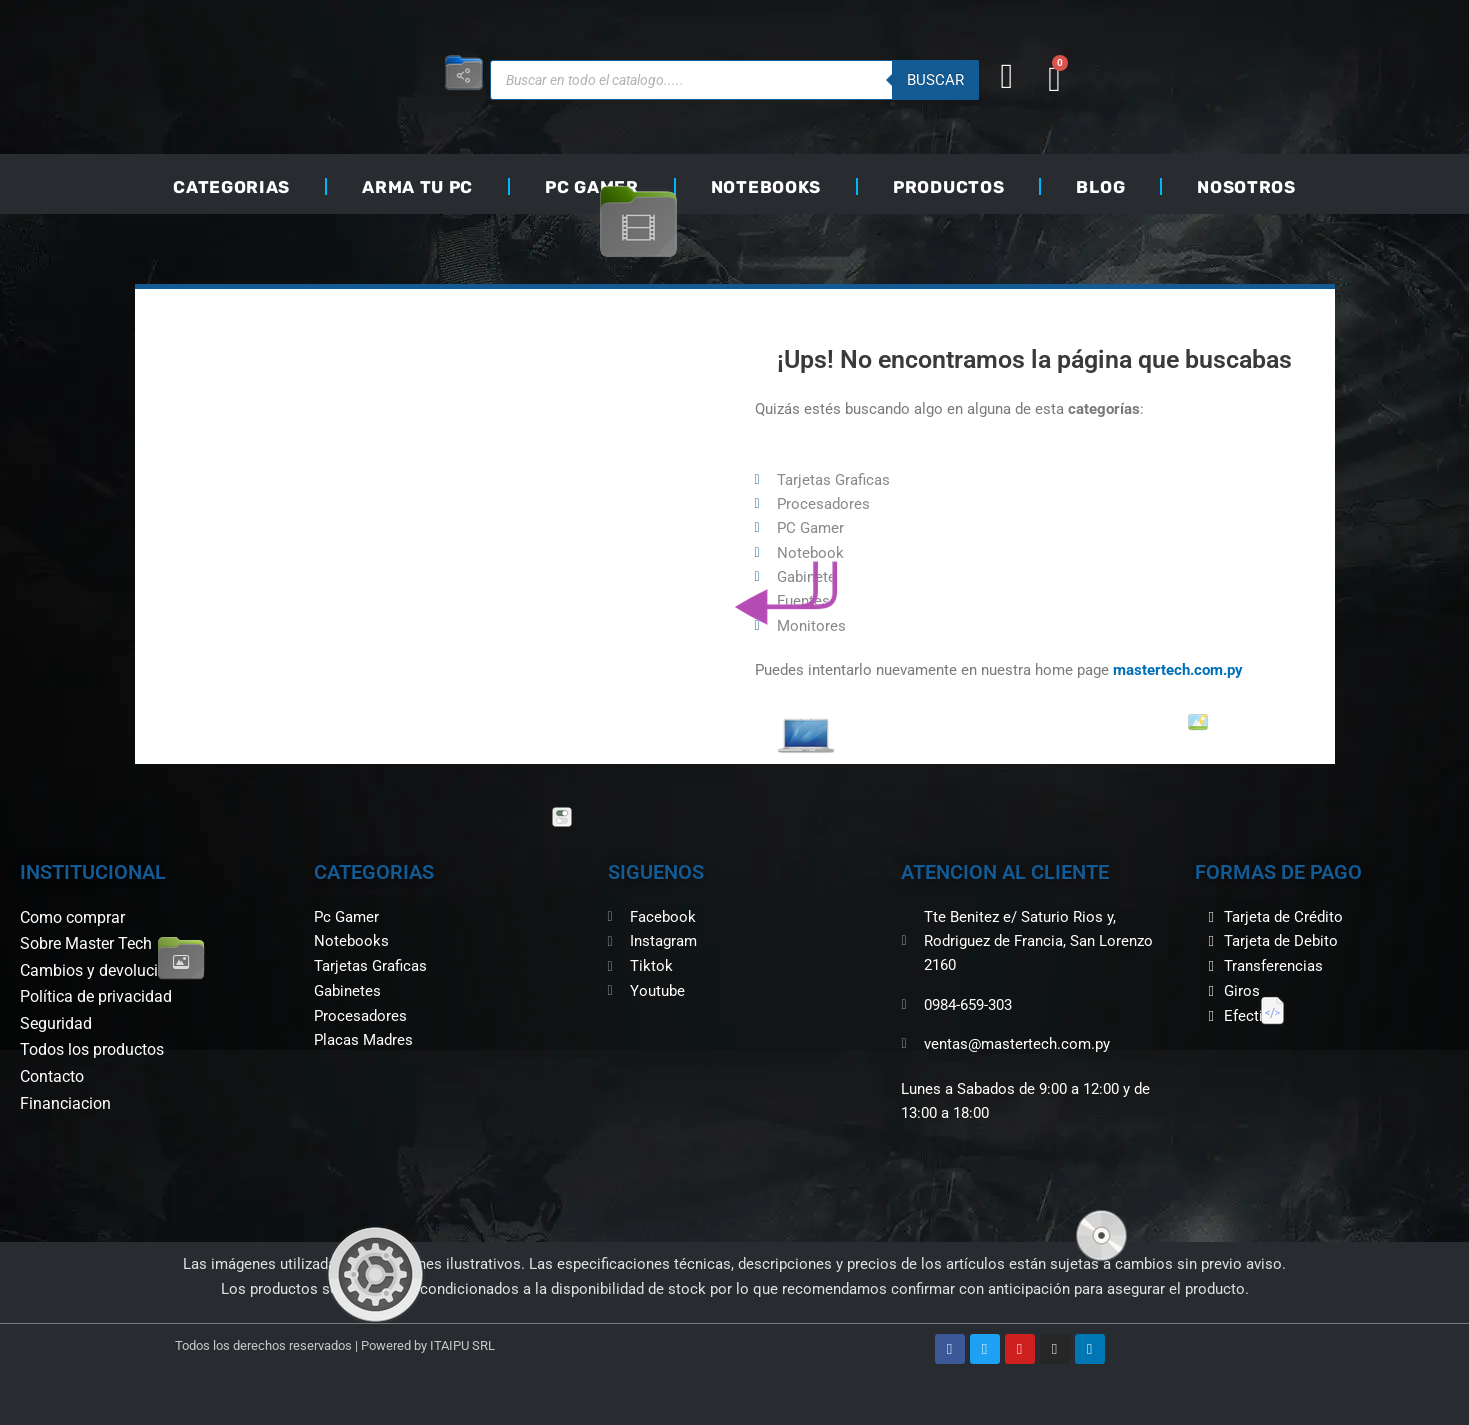 This screenshot has height=1425, width=1469. What do you see at coordinates (375, 1274) in the screenshot?
I see `open system settings` at bounding box center [375, 1274].